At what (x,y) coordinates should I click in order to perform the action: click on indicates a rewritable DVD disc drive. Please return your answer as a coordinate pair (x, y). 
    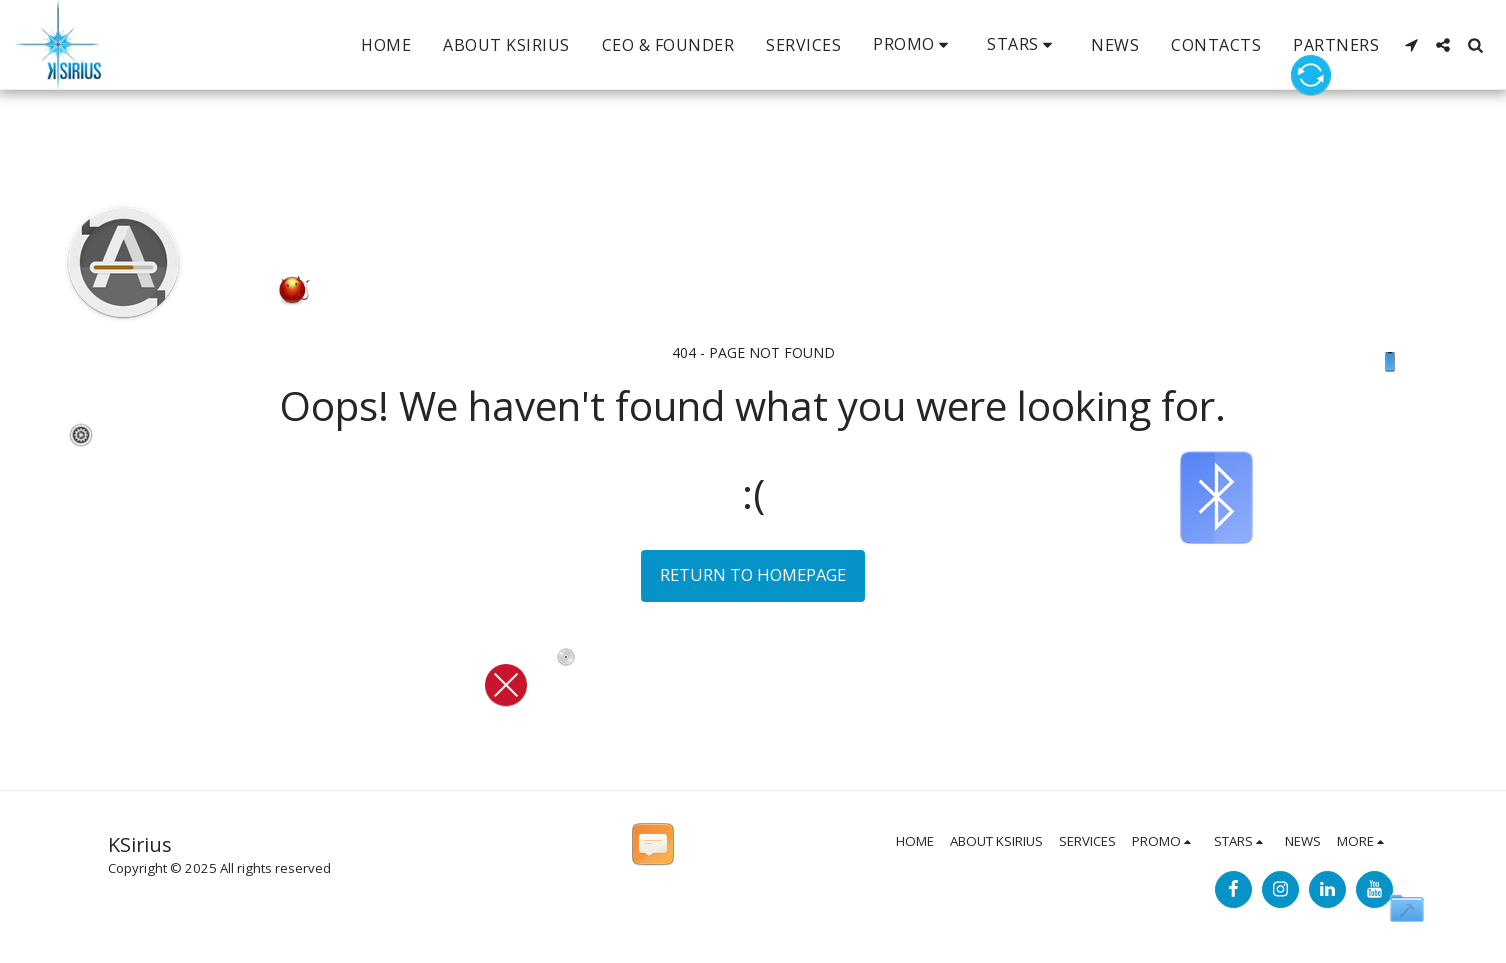
    Looking at the image, I should click on (566, 657).